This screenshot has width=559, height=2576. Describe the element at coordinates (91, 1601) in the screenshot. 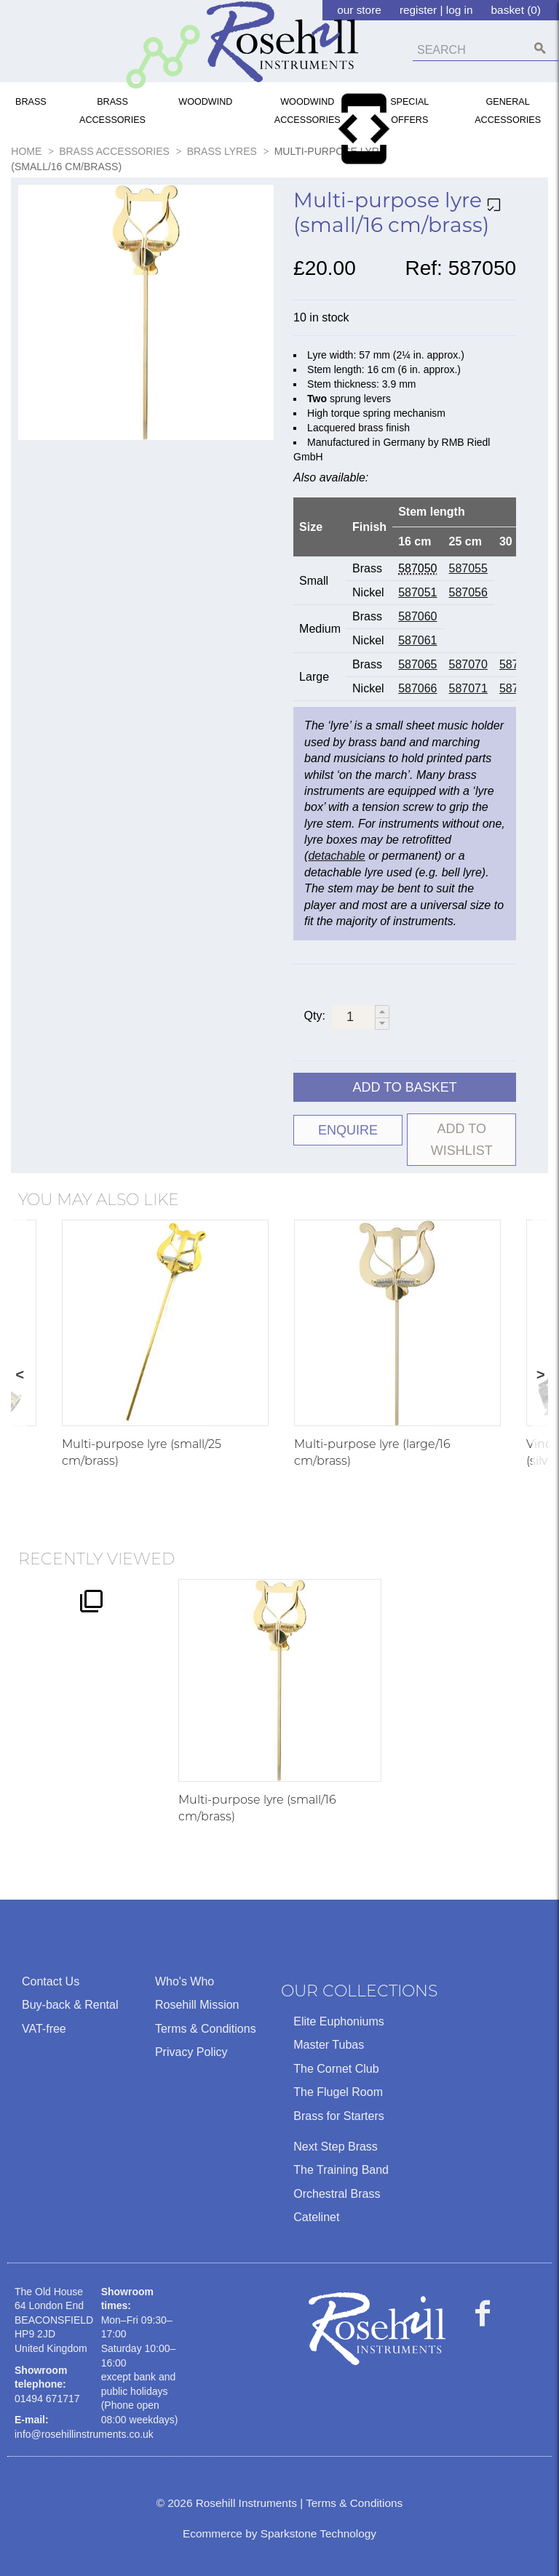

I see `indicates no filter is applied` at that location.